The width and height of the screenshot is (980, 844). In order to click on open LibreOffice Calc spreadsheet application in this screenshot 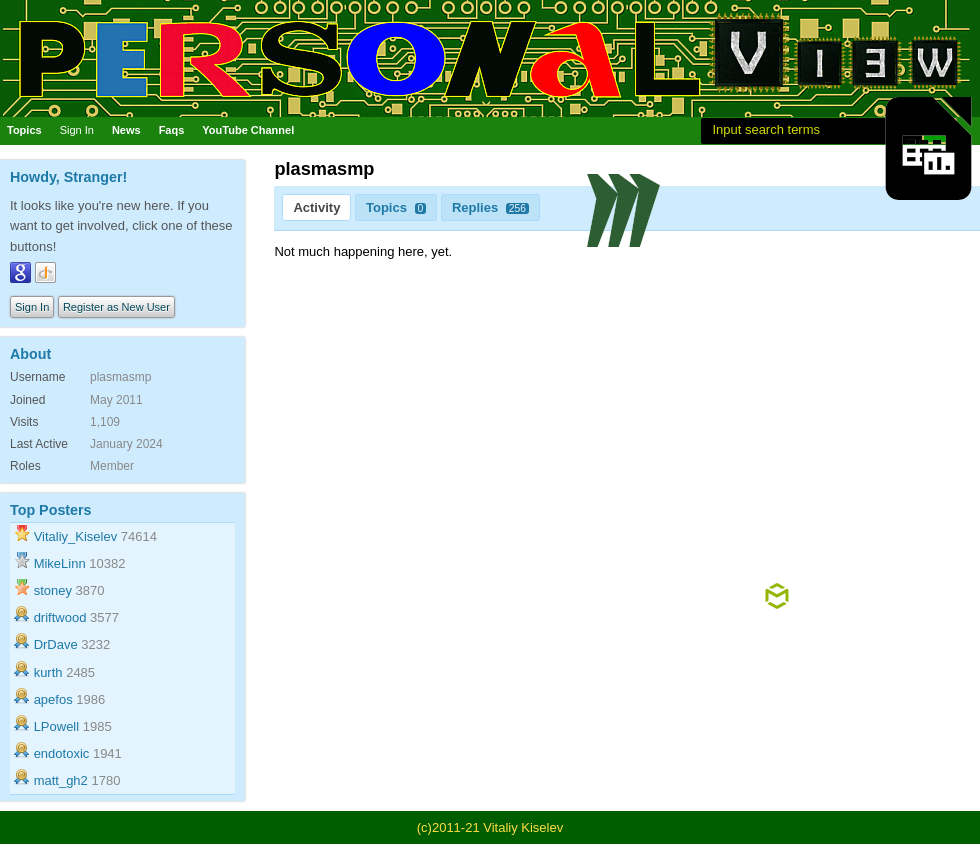, I will do `click(928, 148)`.